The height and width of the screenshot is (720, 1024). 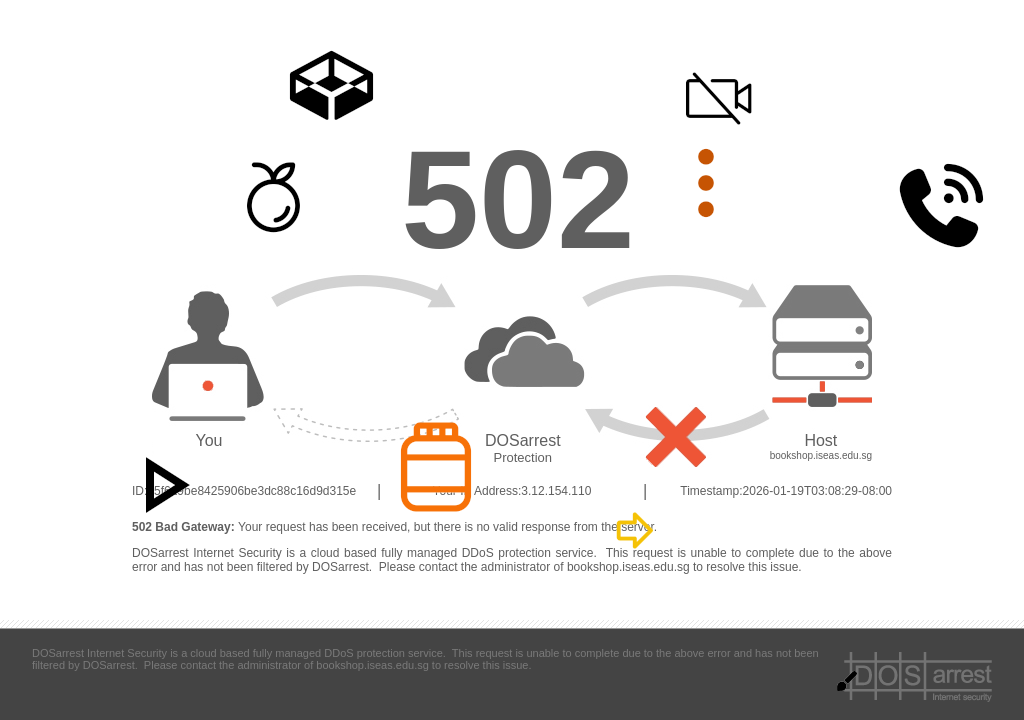 I want to click on go forward or proceed to the next step, so click(x=633, y=530).